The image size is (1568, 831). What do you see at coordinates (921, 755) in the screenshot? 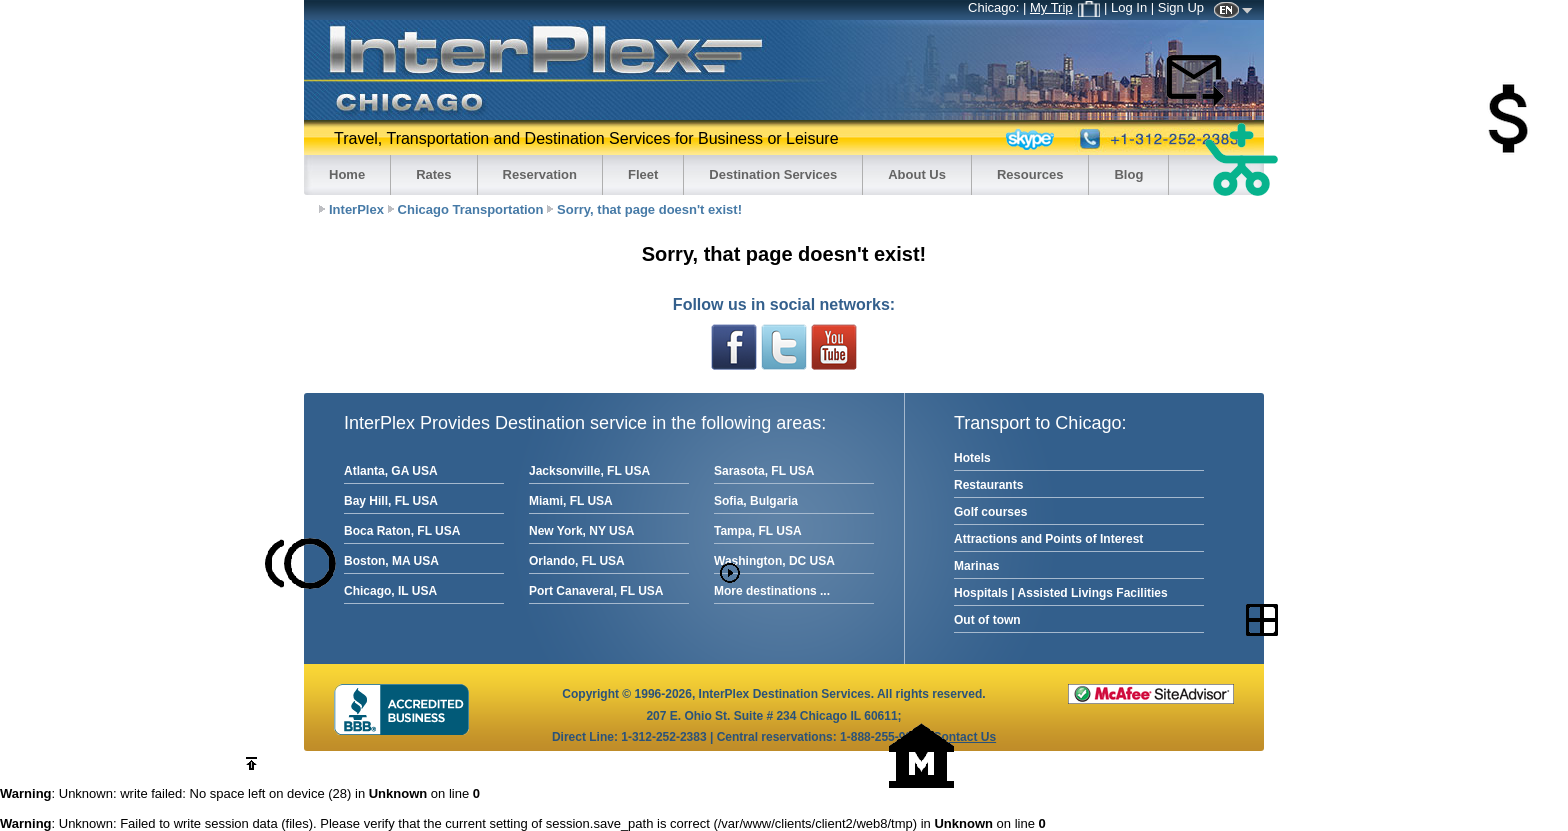
I see `view nearby museums on the map` at bounding box center [921, 755].